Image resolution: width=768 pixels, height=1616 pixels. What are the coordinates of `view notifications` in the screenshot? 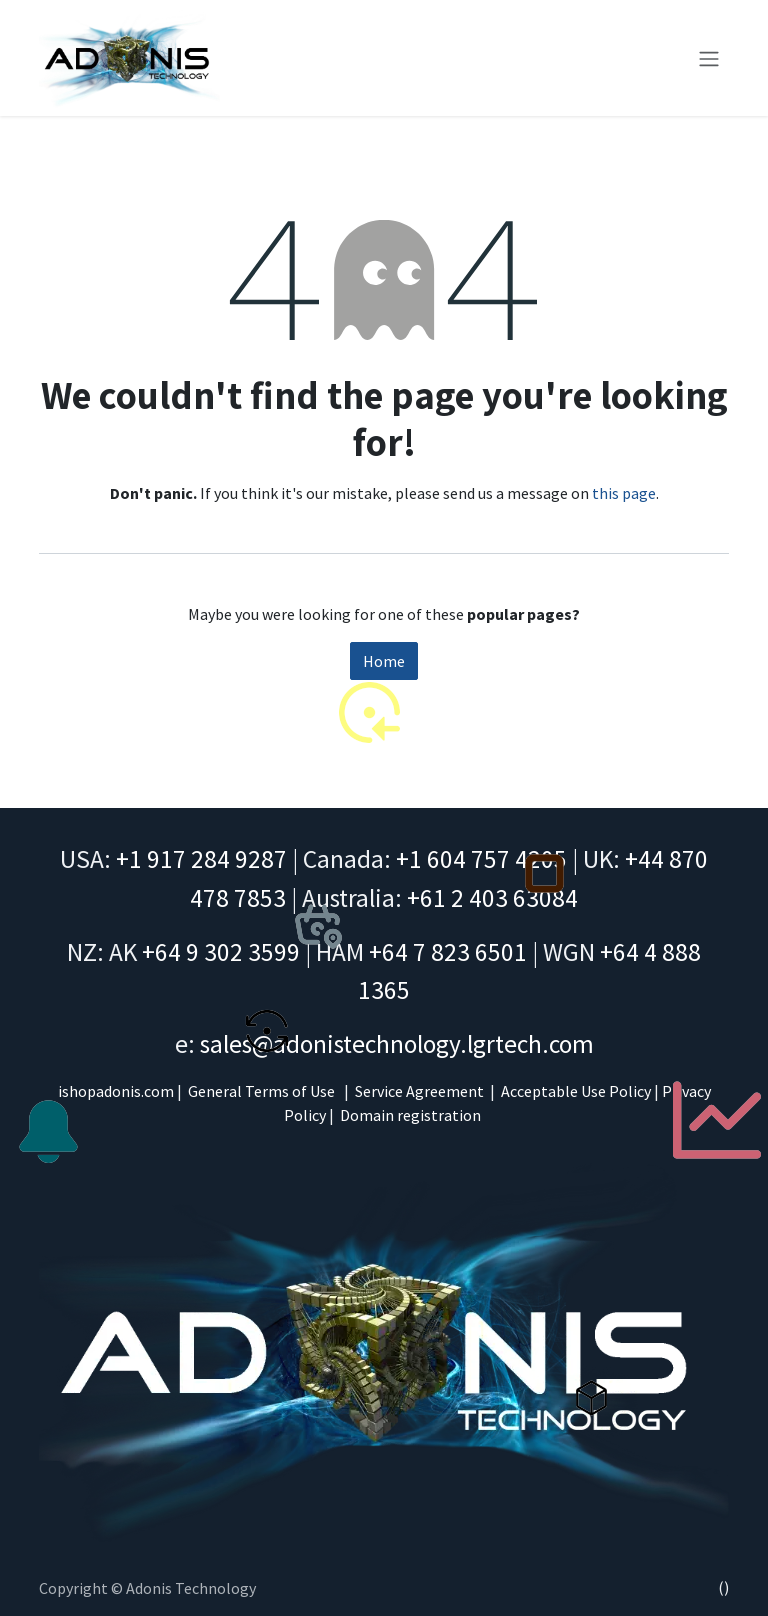 It's located at (48, 1132).